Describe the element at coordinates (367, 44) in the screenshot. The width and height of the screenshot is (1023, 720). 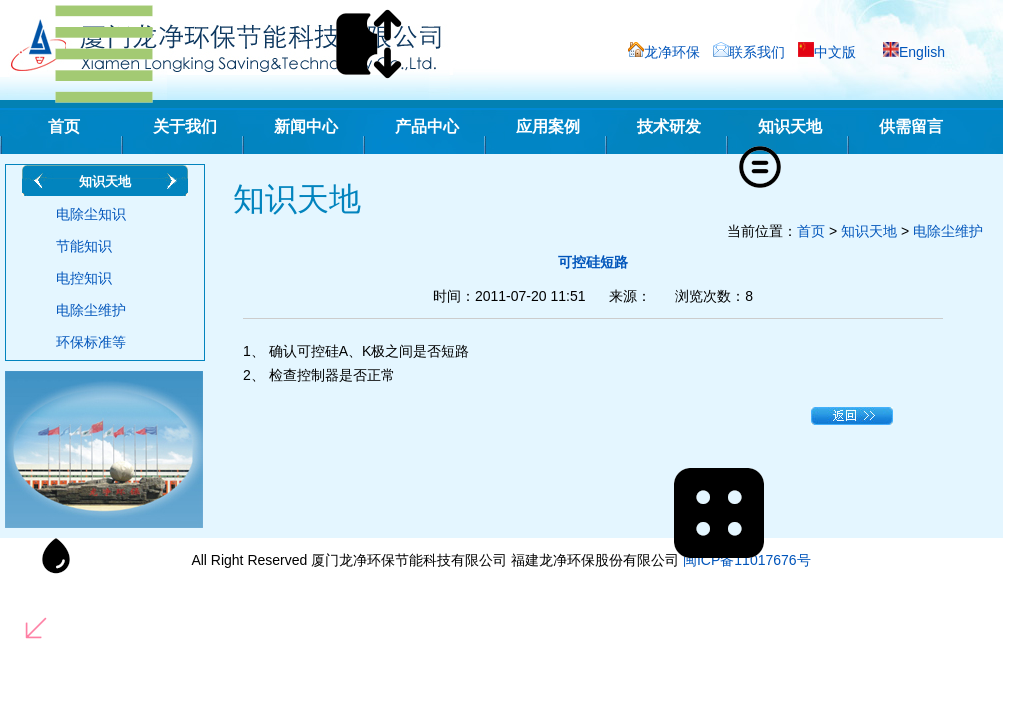
I see `auto-adjust content height to fit container` at that location.